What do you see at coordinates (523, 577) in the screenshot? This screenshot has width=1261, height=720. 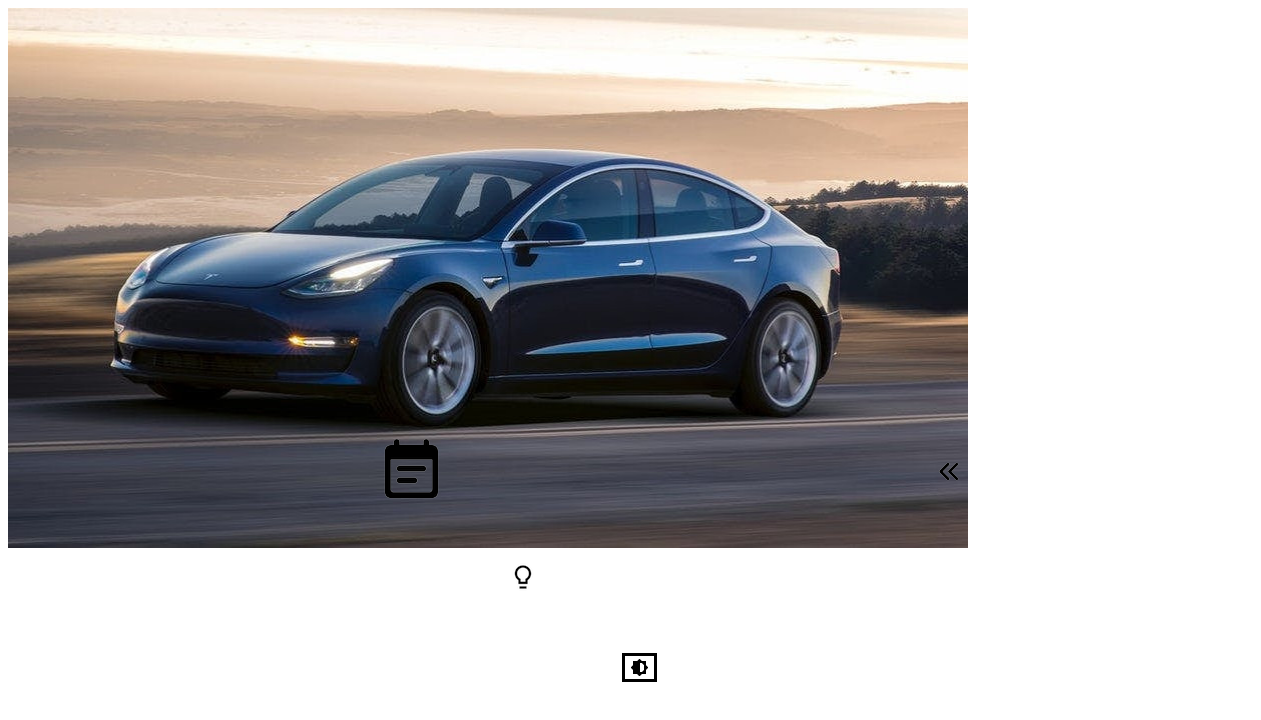 I see `view tips or suggestions` at bounding box center [523, 577].